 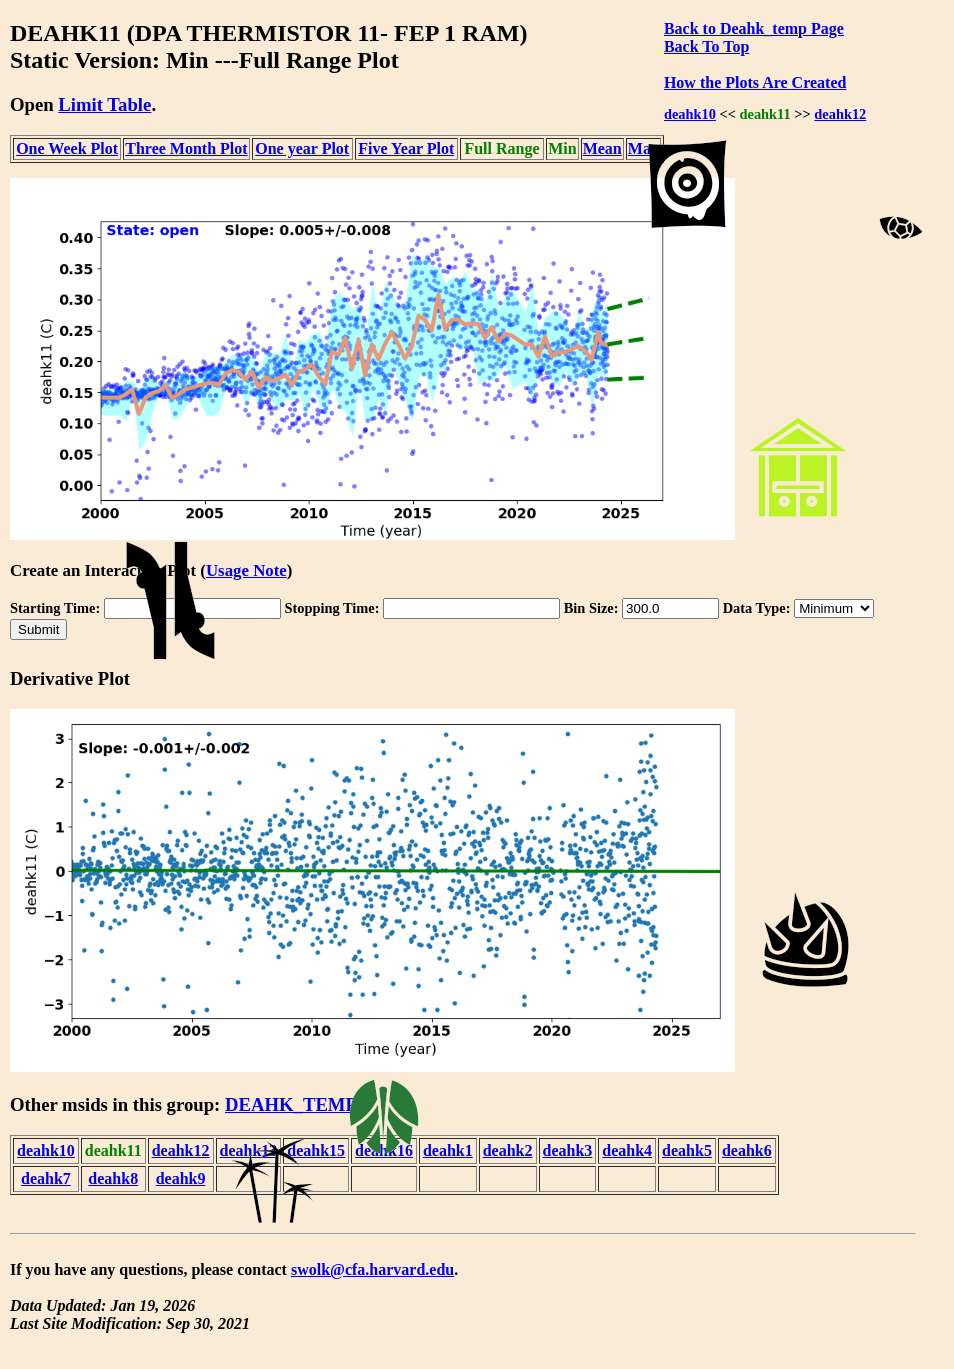 What do you see at coordinates (272, 1179) in the screenshot?
I see `view ancient or historical documents` at bounding box center [272, 1179].